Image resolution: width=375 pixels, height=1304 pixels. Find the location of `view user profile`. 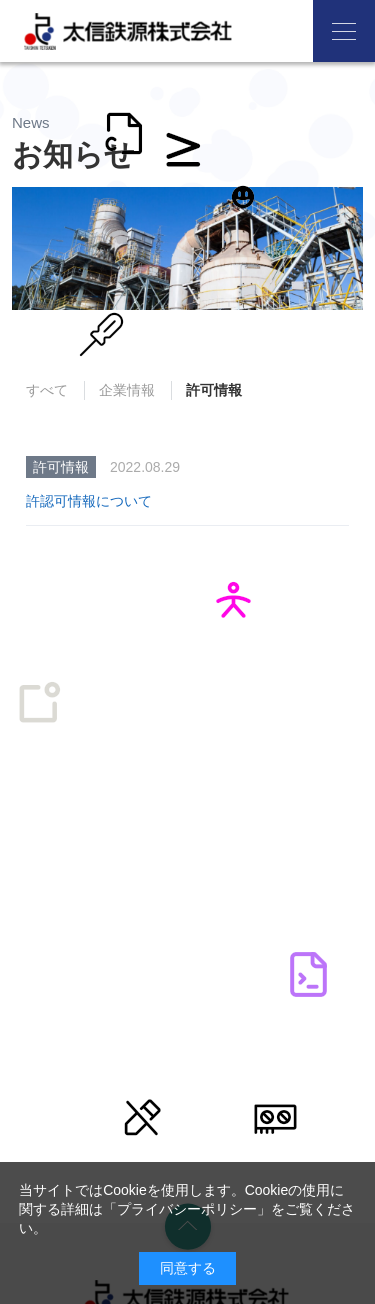

view user profile is located at coordinates (233, 600).